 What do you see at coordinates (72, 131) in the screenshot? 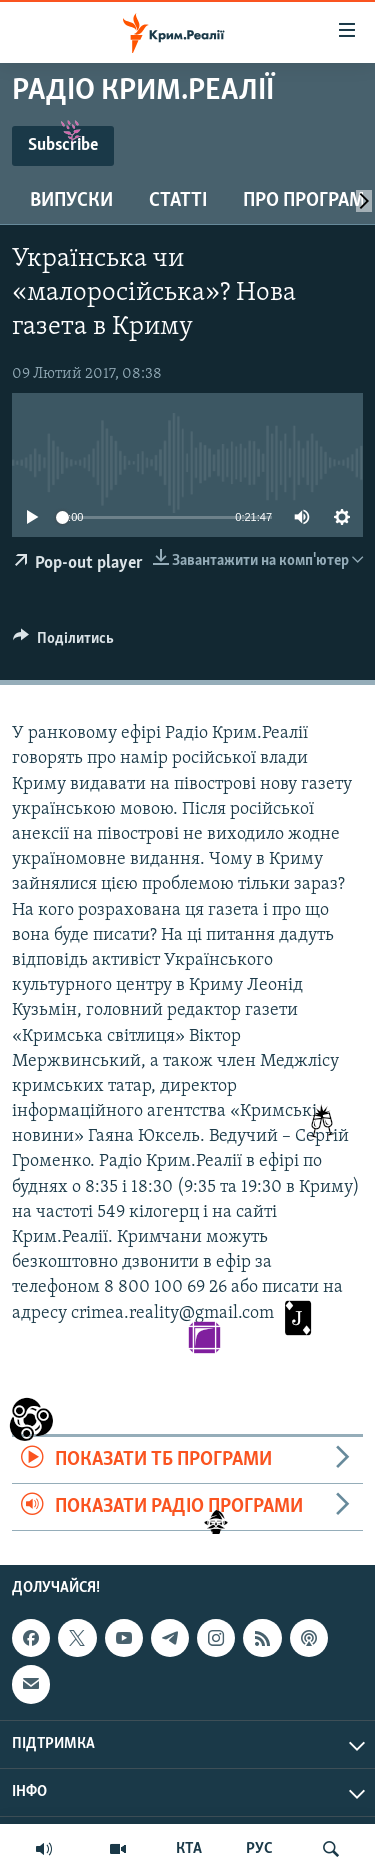
I see `water your plants` at bounding box center [72, 131].